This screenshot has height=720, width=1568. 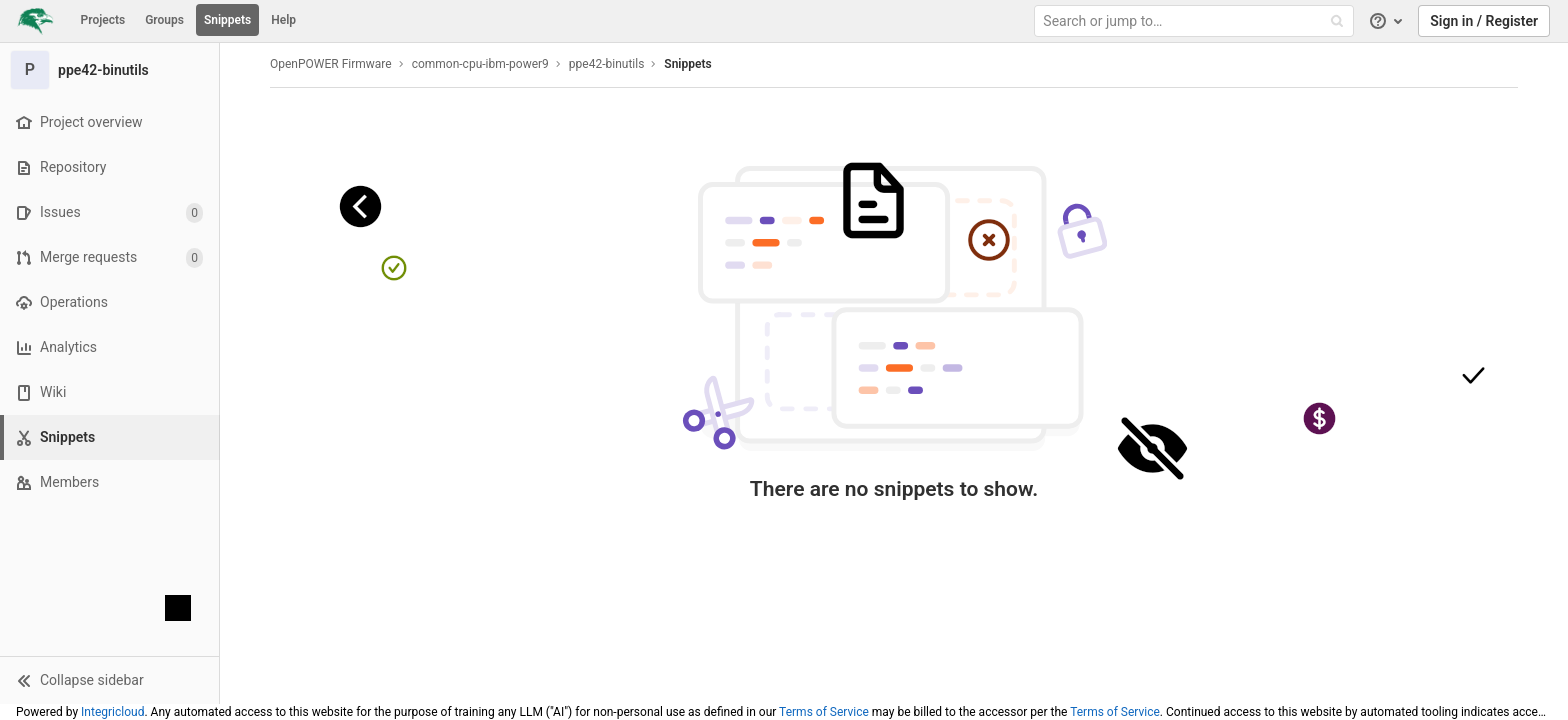 I want to click on view document or text file, so click(x=873, y=200).